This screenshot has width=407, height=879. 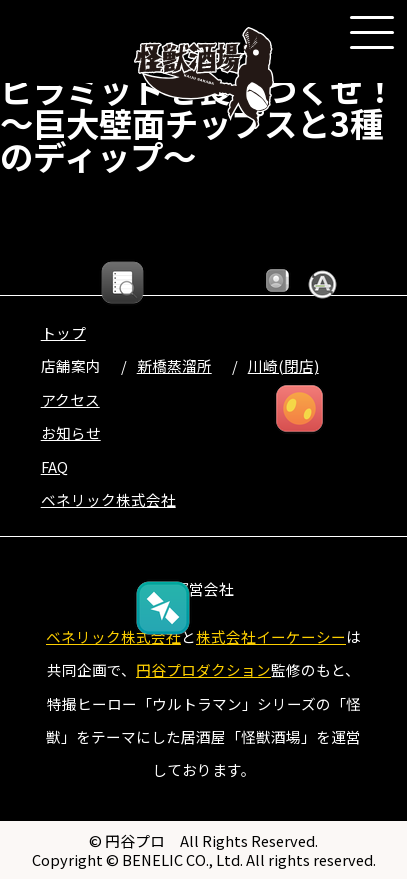 What do you see at coordinates (277, 280) in the screenshot?
I see `open contacts app` at bounding box center [277, 280].